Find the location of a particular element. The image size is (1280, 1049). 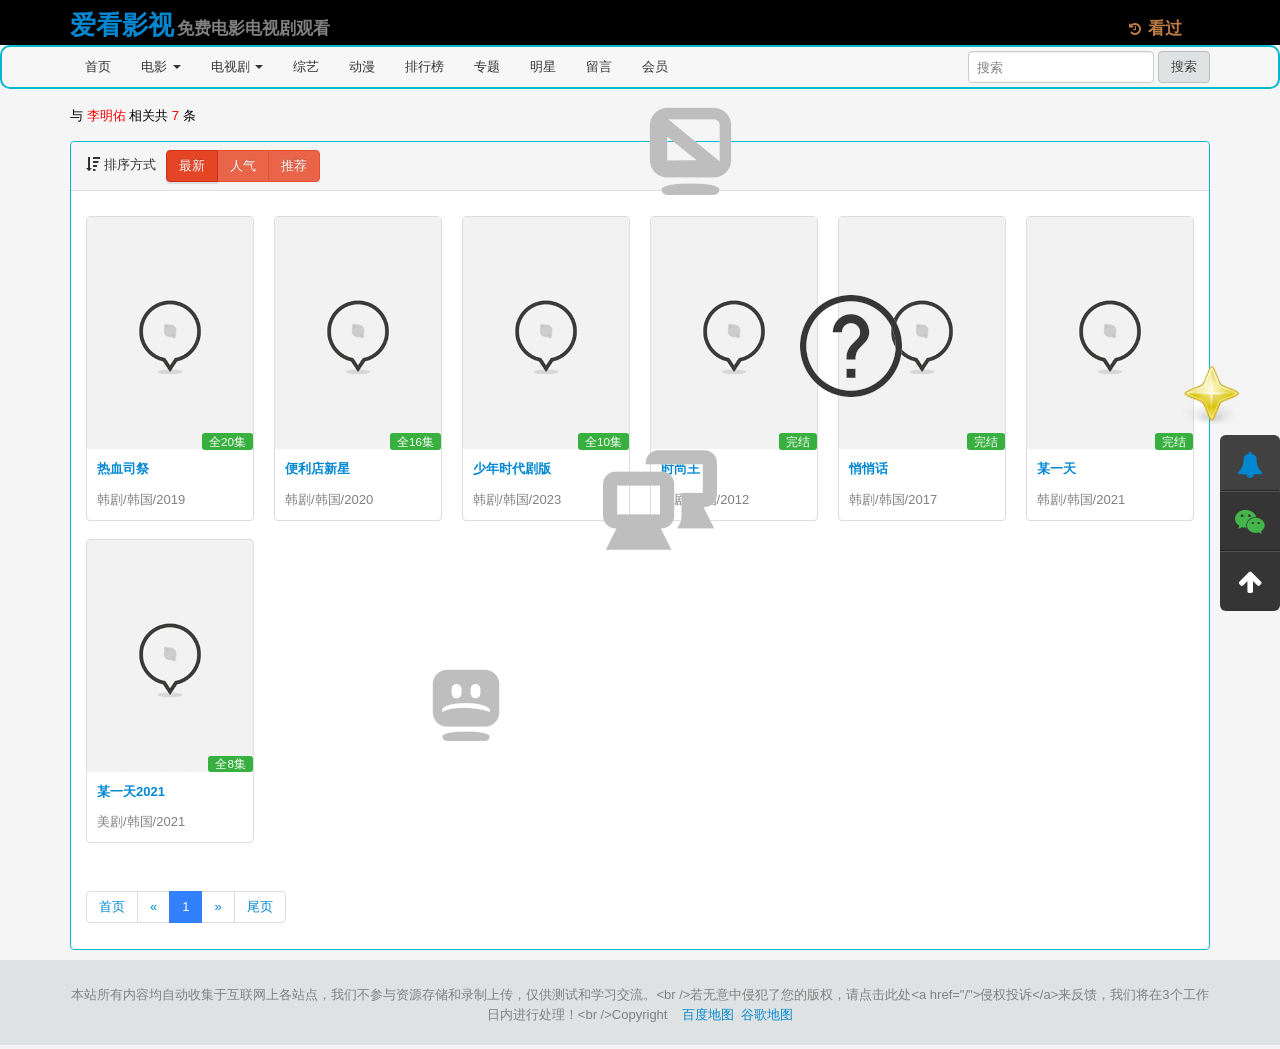

view information about this application is located at coordinates (1211, 394).